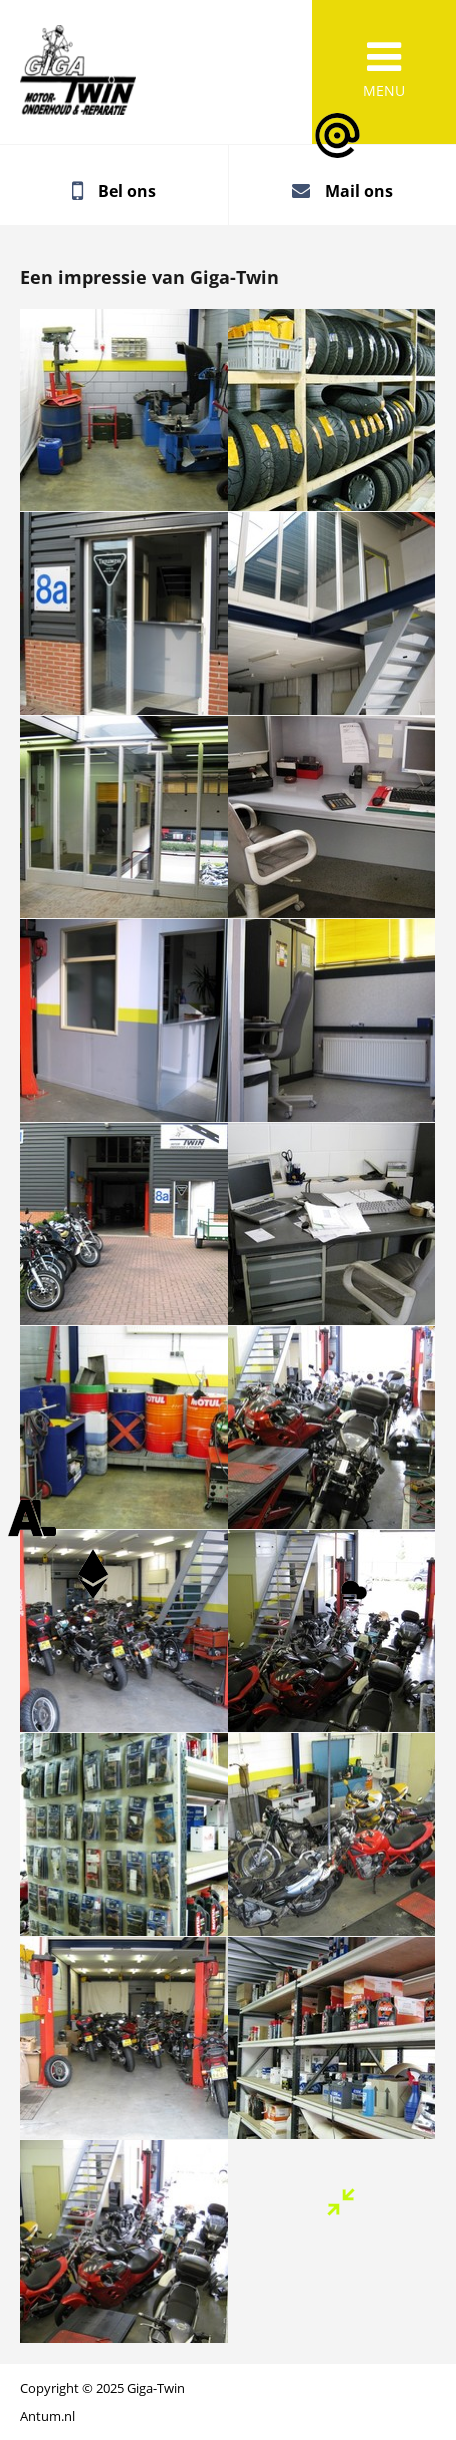  I want to click on indicates windy weather conditions, so click(354, 1591).